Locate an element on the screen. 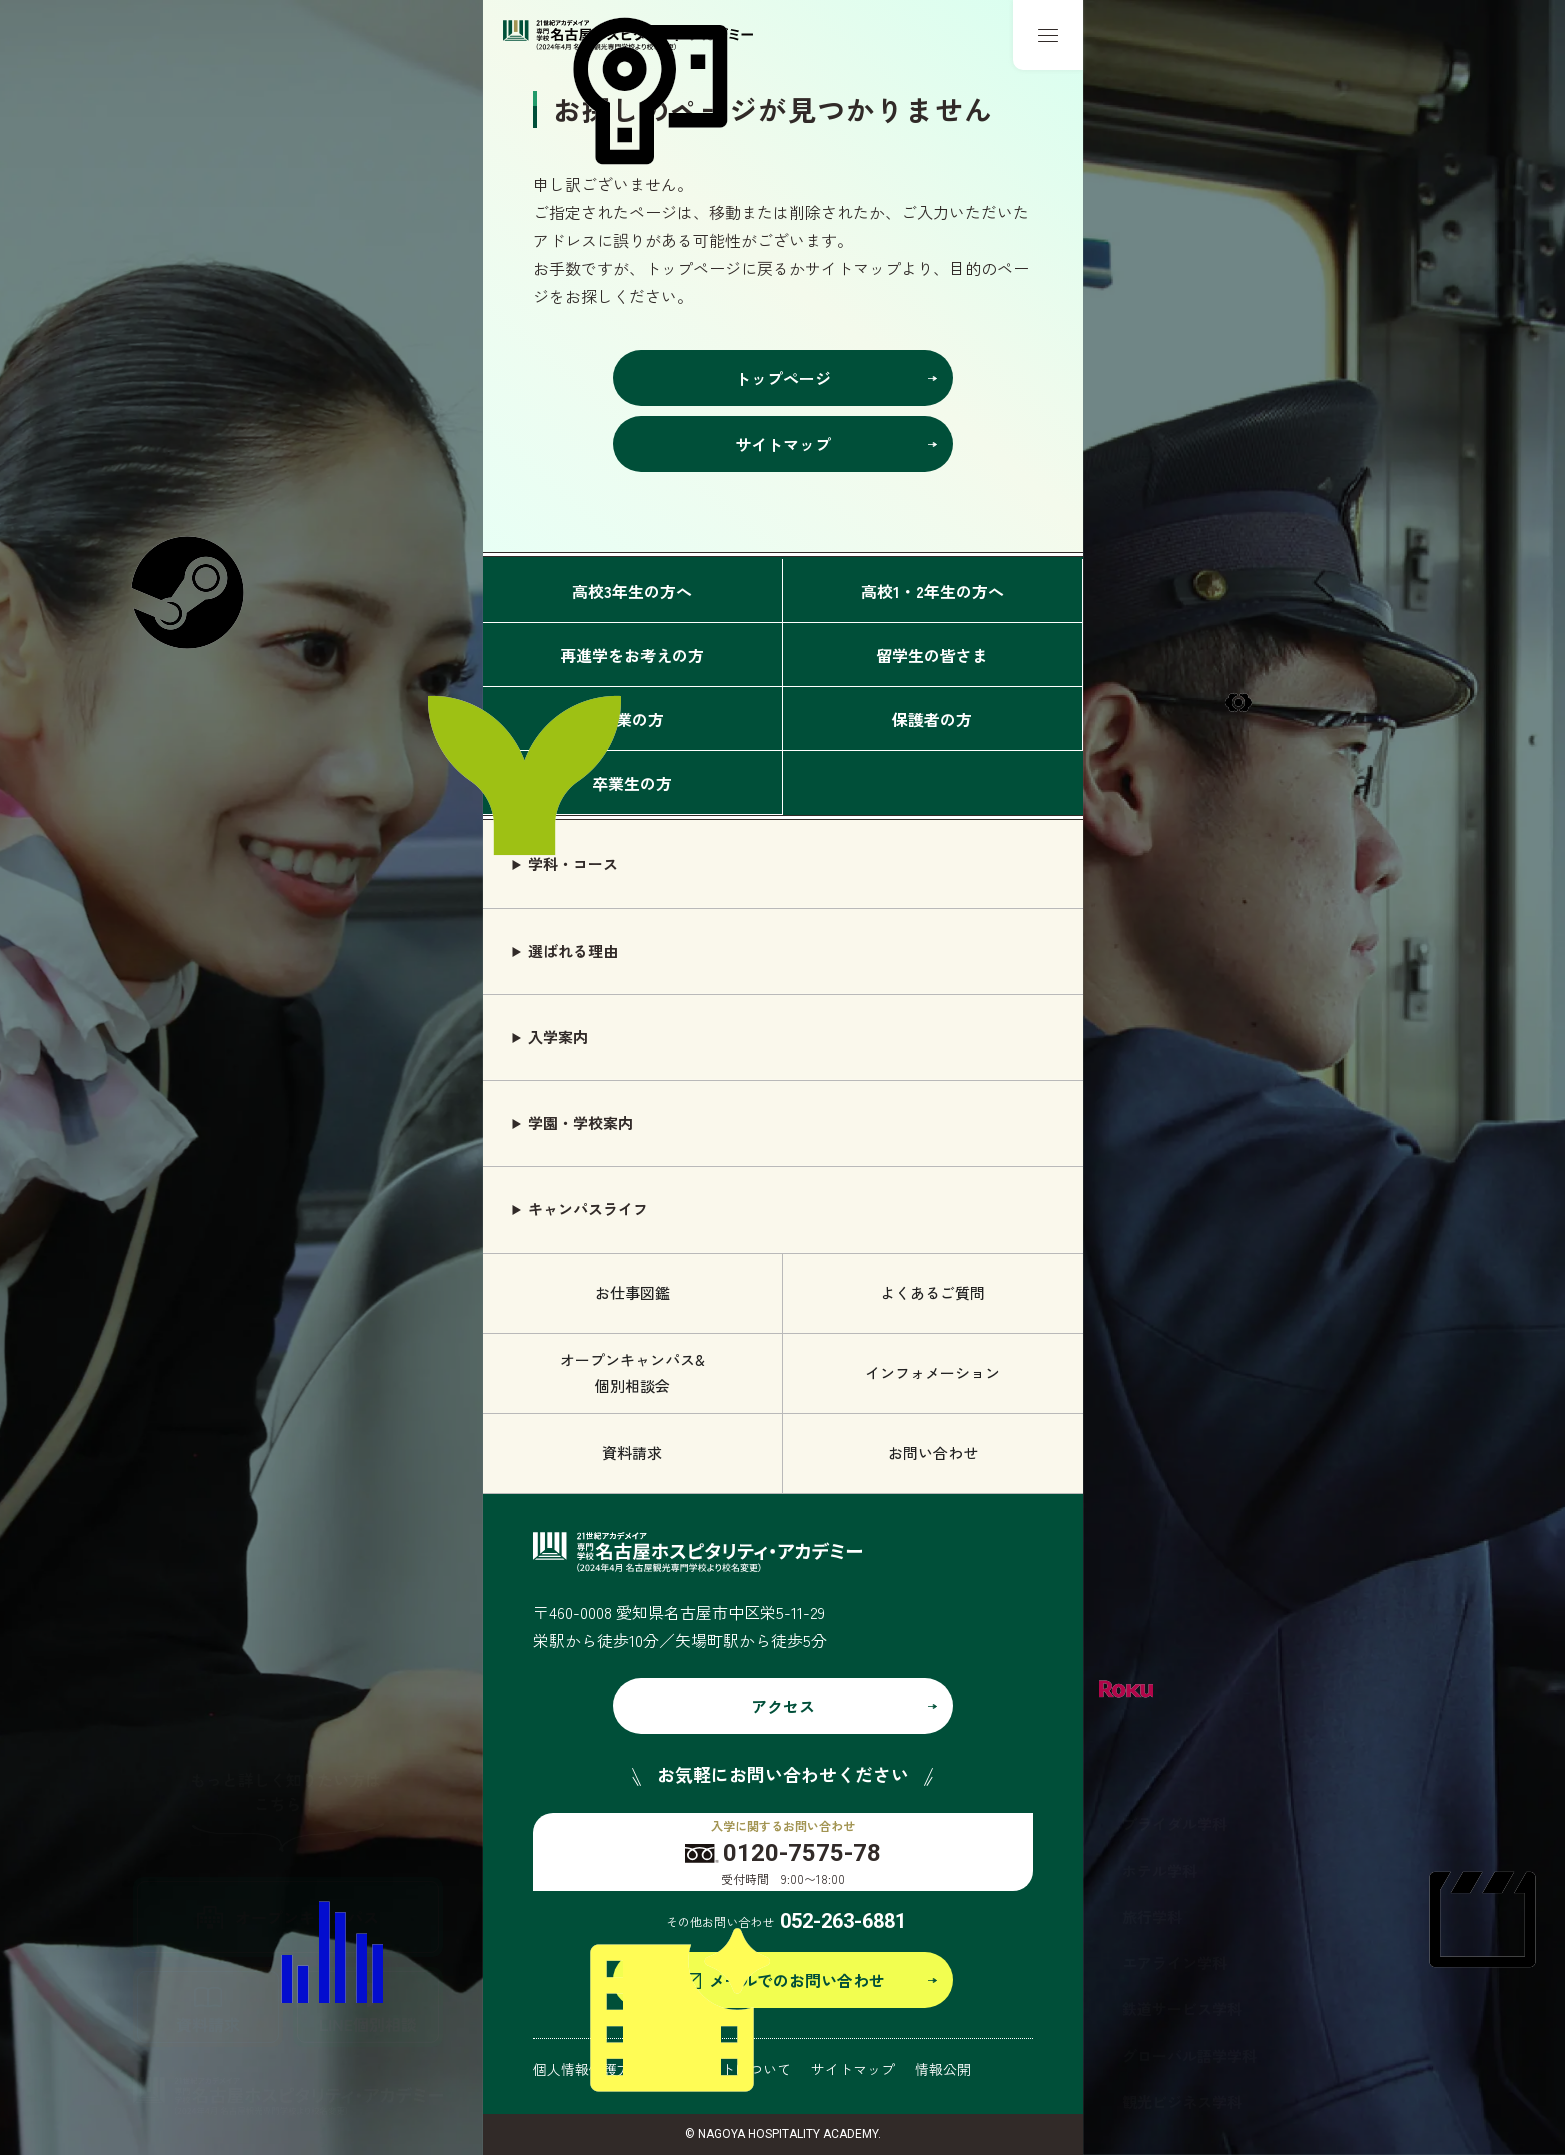 Image resolution: width=1565 pixels, height=2155 pixels. cloudcannon logo is located at coordinates (1238, 702).